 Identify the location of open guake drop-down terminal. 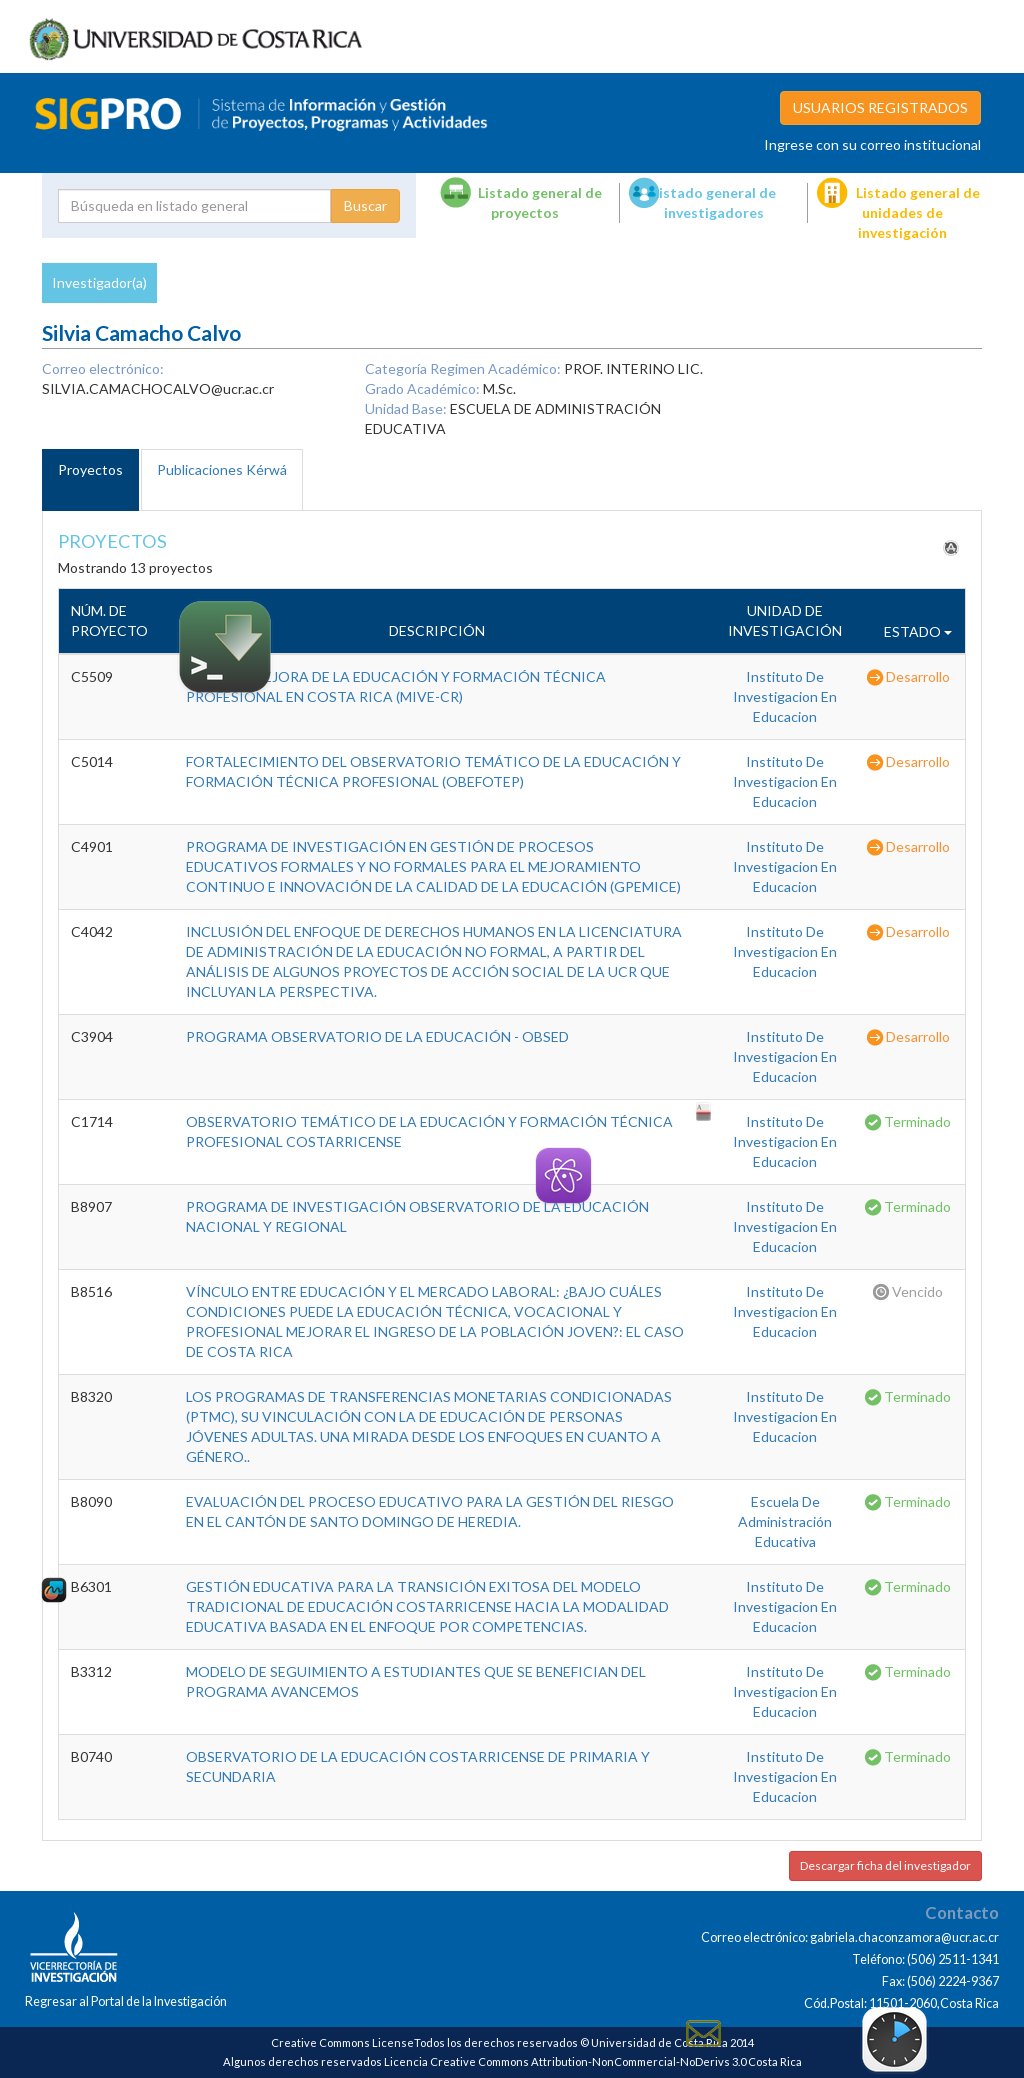
(225, 647).